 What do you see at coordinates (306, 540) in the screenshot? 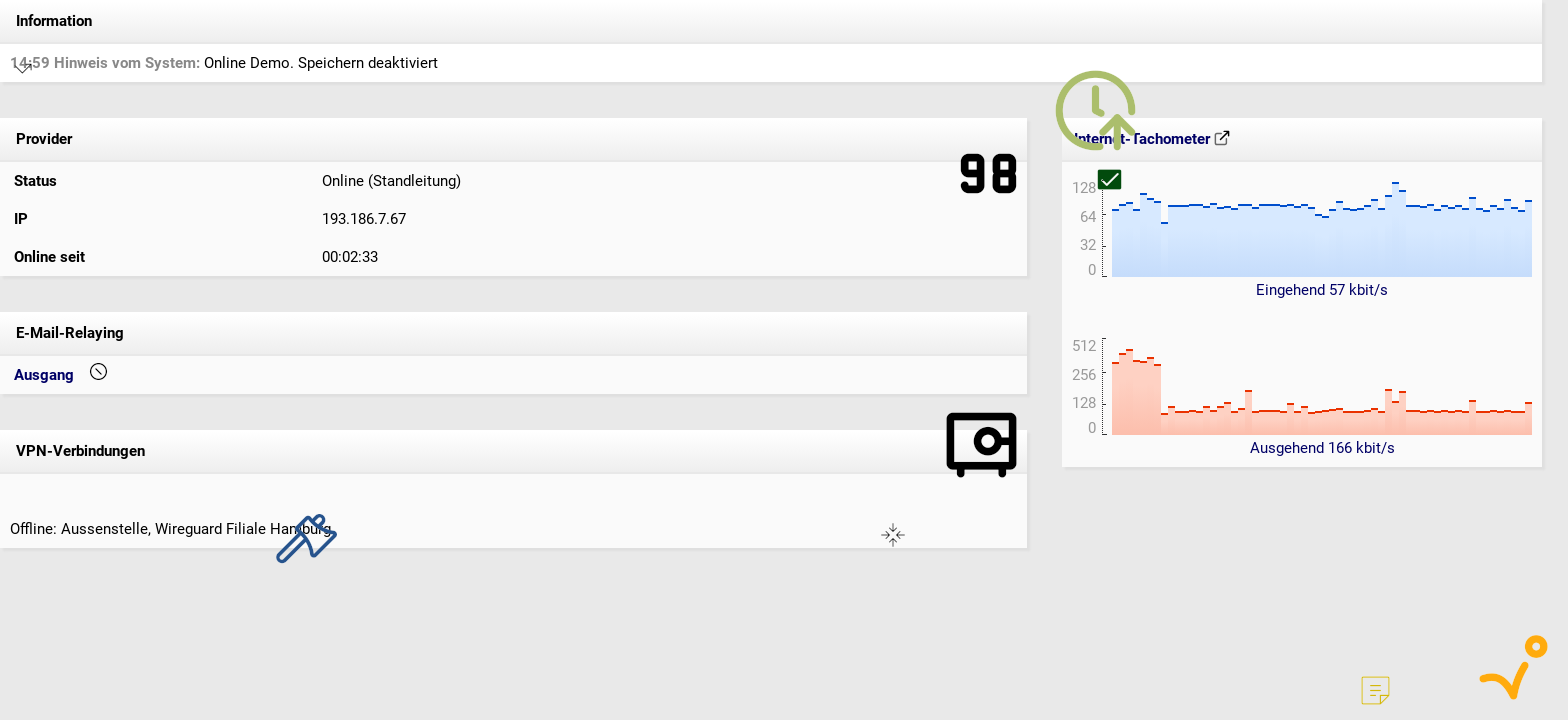
I see `tool or equipment category` at bounding box center [306, 540].